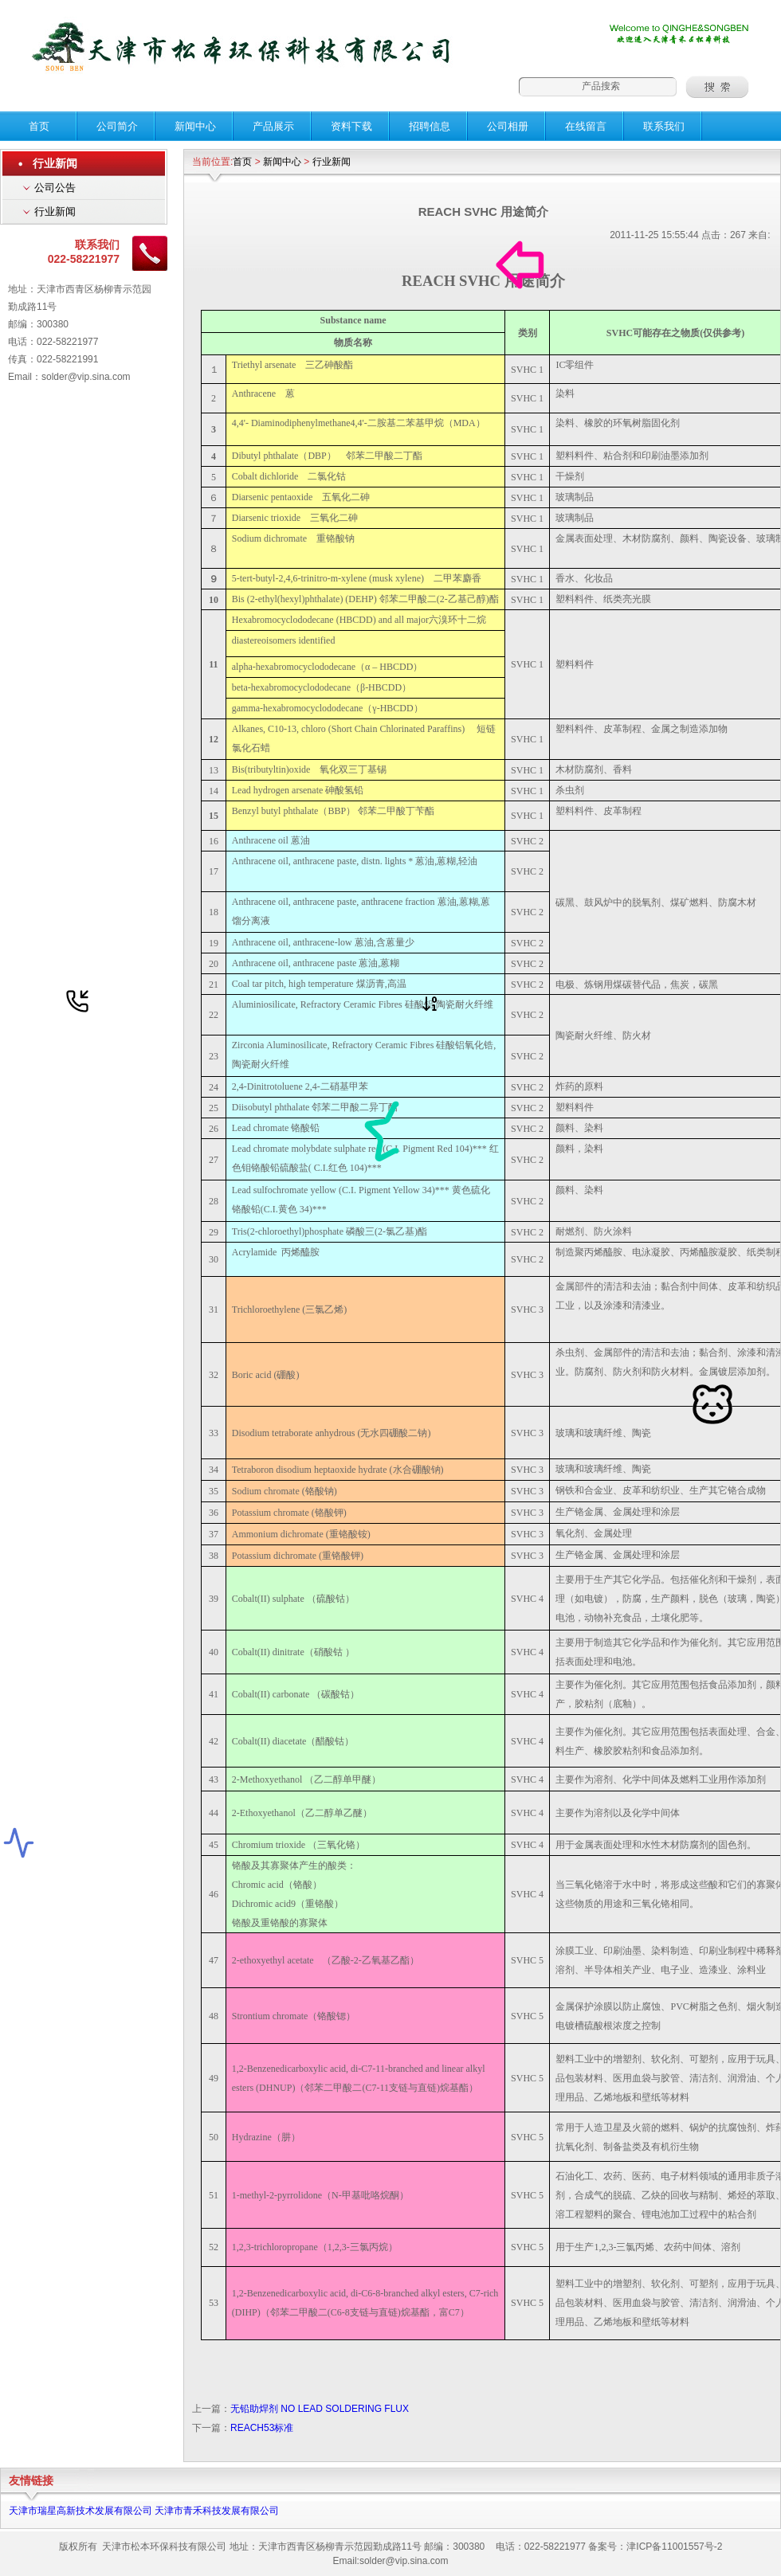  I want to click on go back to the previous screen, so click(521, 264).